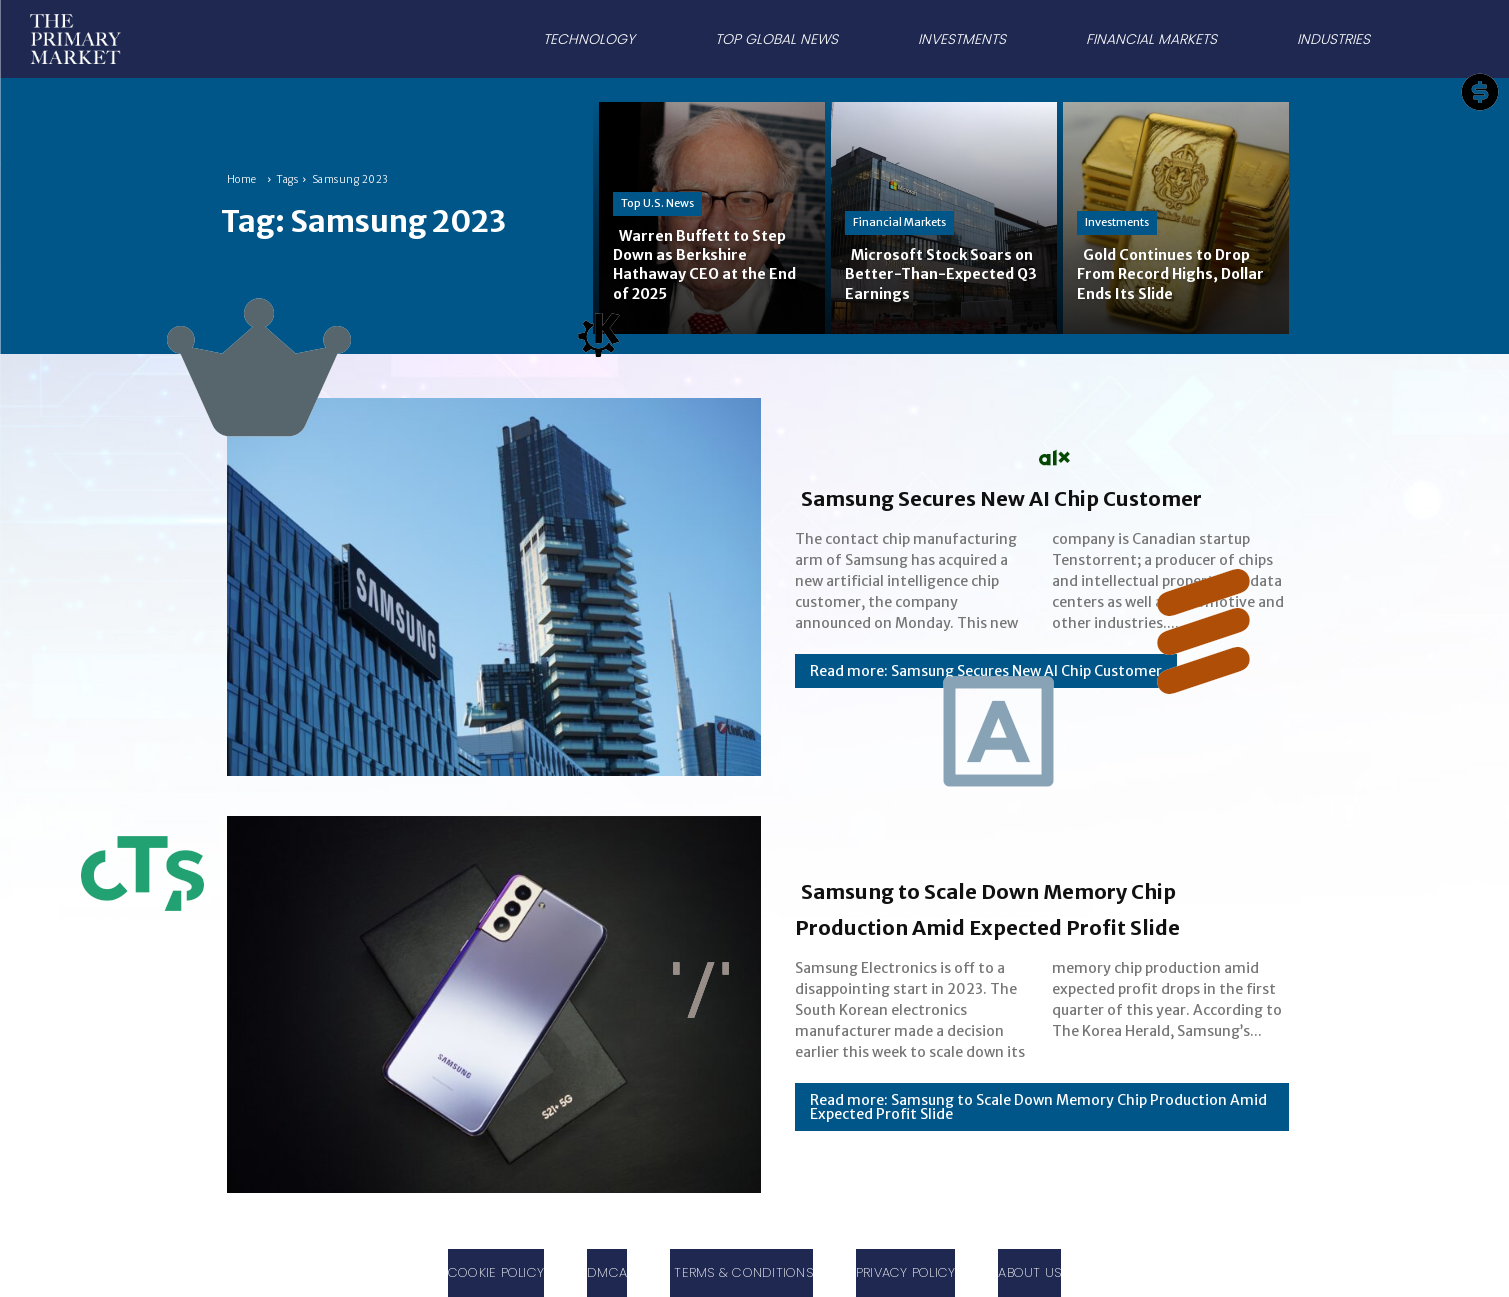 The height and width of the screenshot is (1297, 1509). Describe the element at coordinates (599, 335) in the screenshot. I see `open KDE desktop environment settings` at that location.